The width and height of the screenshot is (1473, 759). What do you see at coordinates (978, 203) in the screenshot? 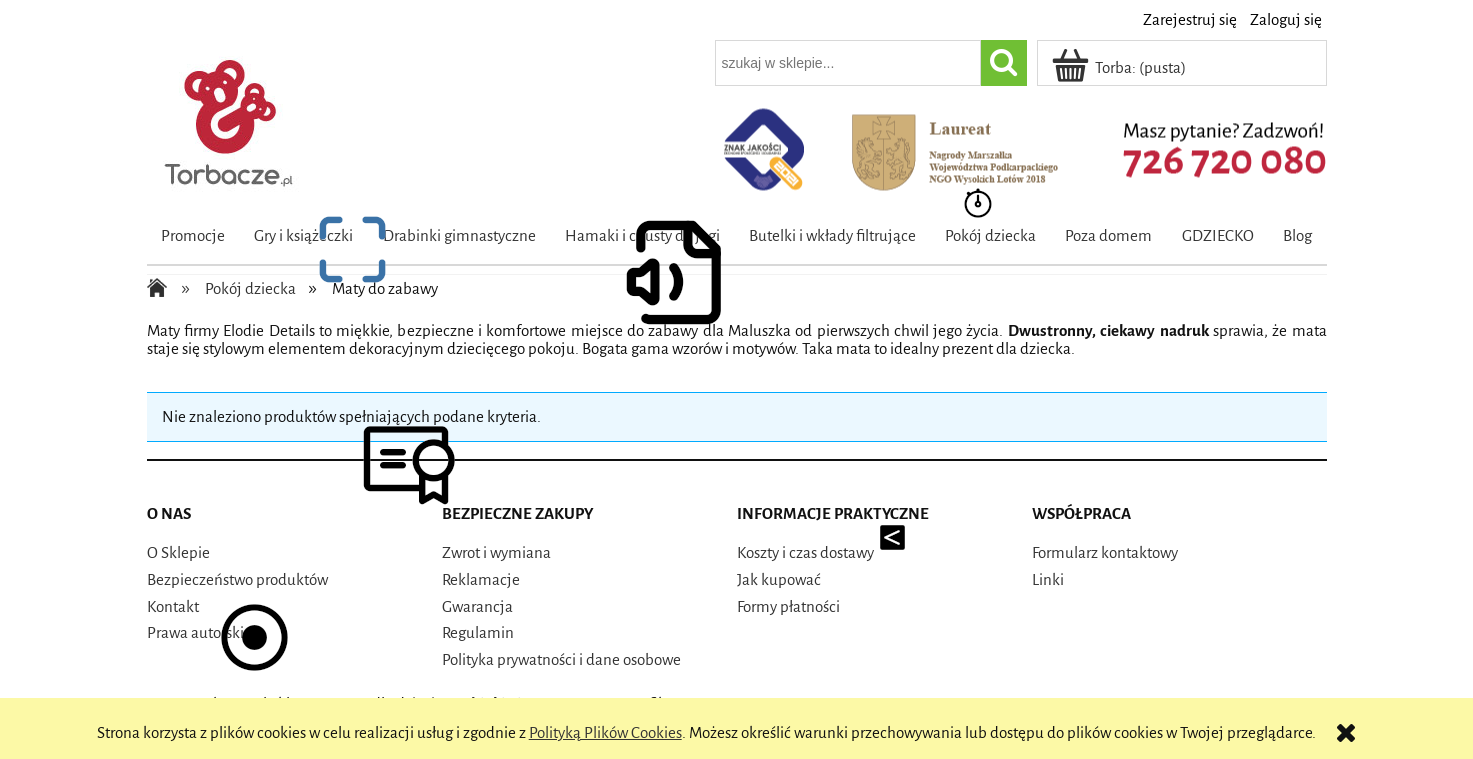
I see `start or view a timer` at bounding box center [978, 203].